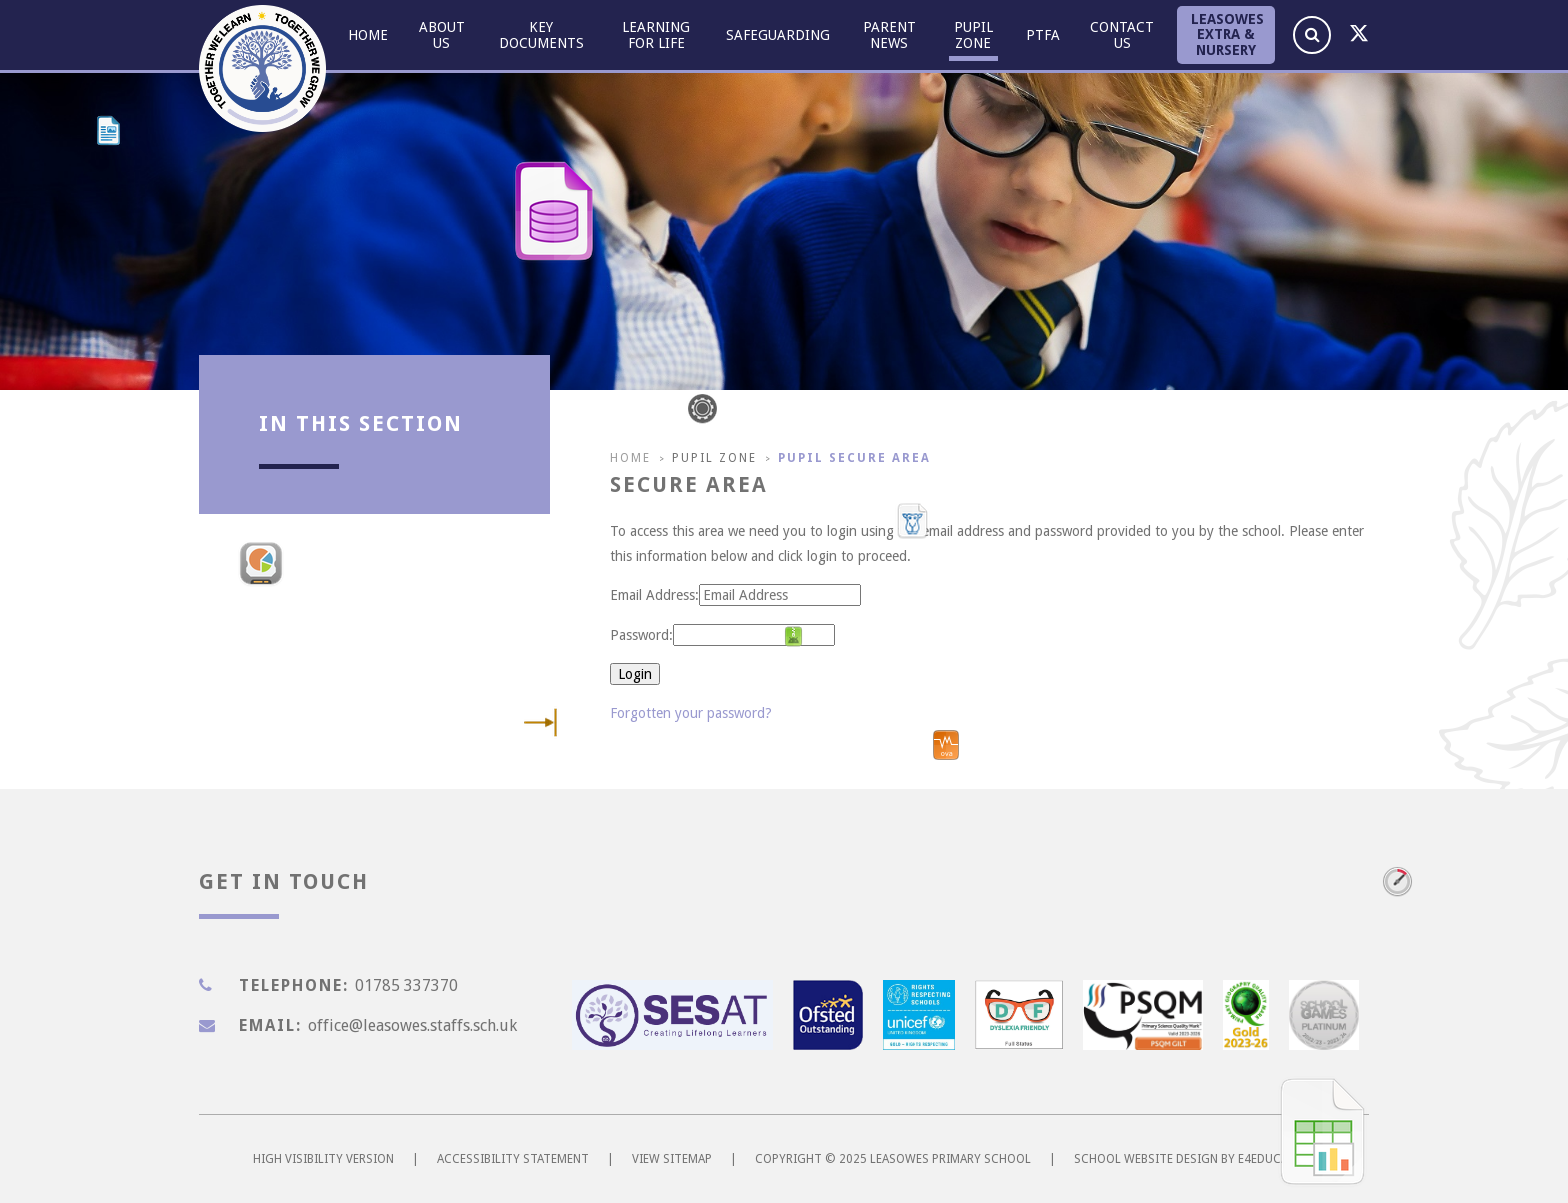  Describe the element at coordinates (554, 211) in the screenshot. I see `libreoffice base database file` at that location.